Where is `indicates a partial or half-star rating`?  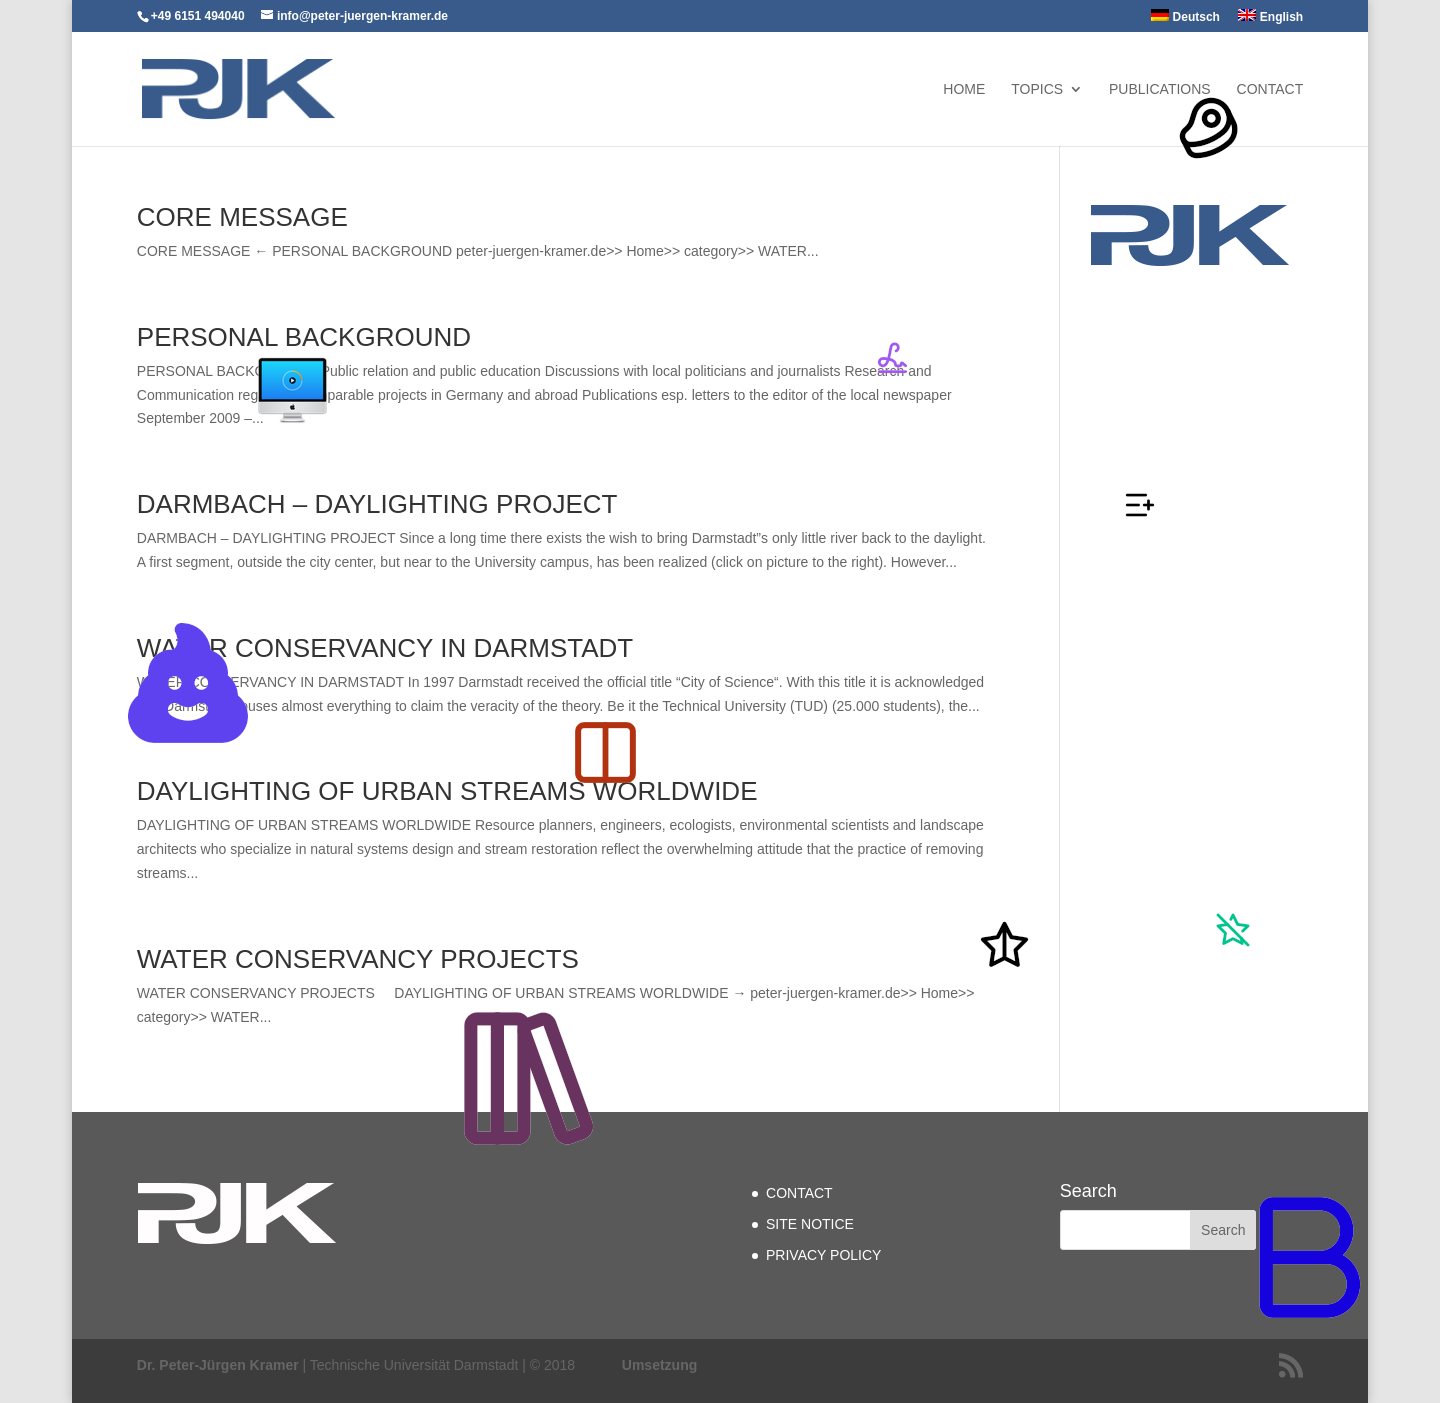
indicates a partial or half-star rating is located at coordinates (1004, 946).